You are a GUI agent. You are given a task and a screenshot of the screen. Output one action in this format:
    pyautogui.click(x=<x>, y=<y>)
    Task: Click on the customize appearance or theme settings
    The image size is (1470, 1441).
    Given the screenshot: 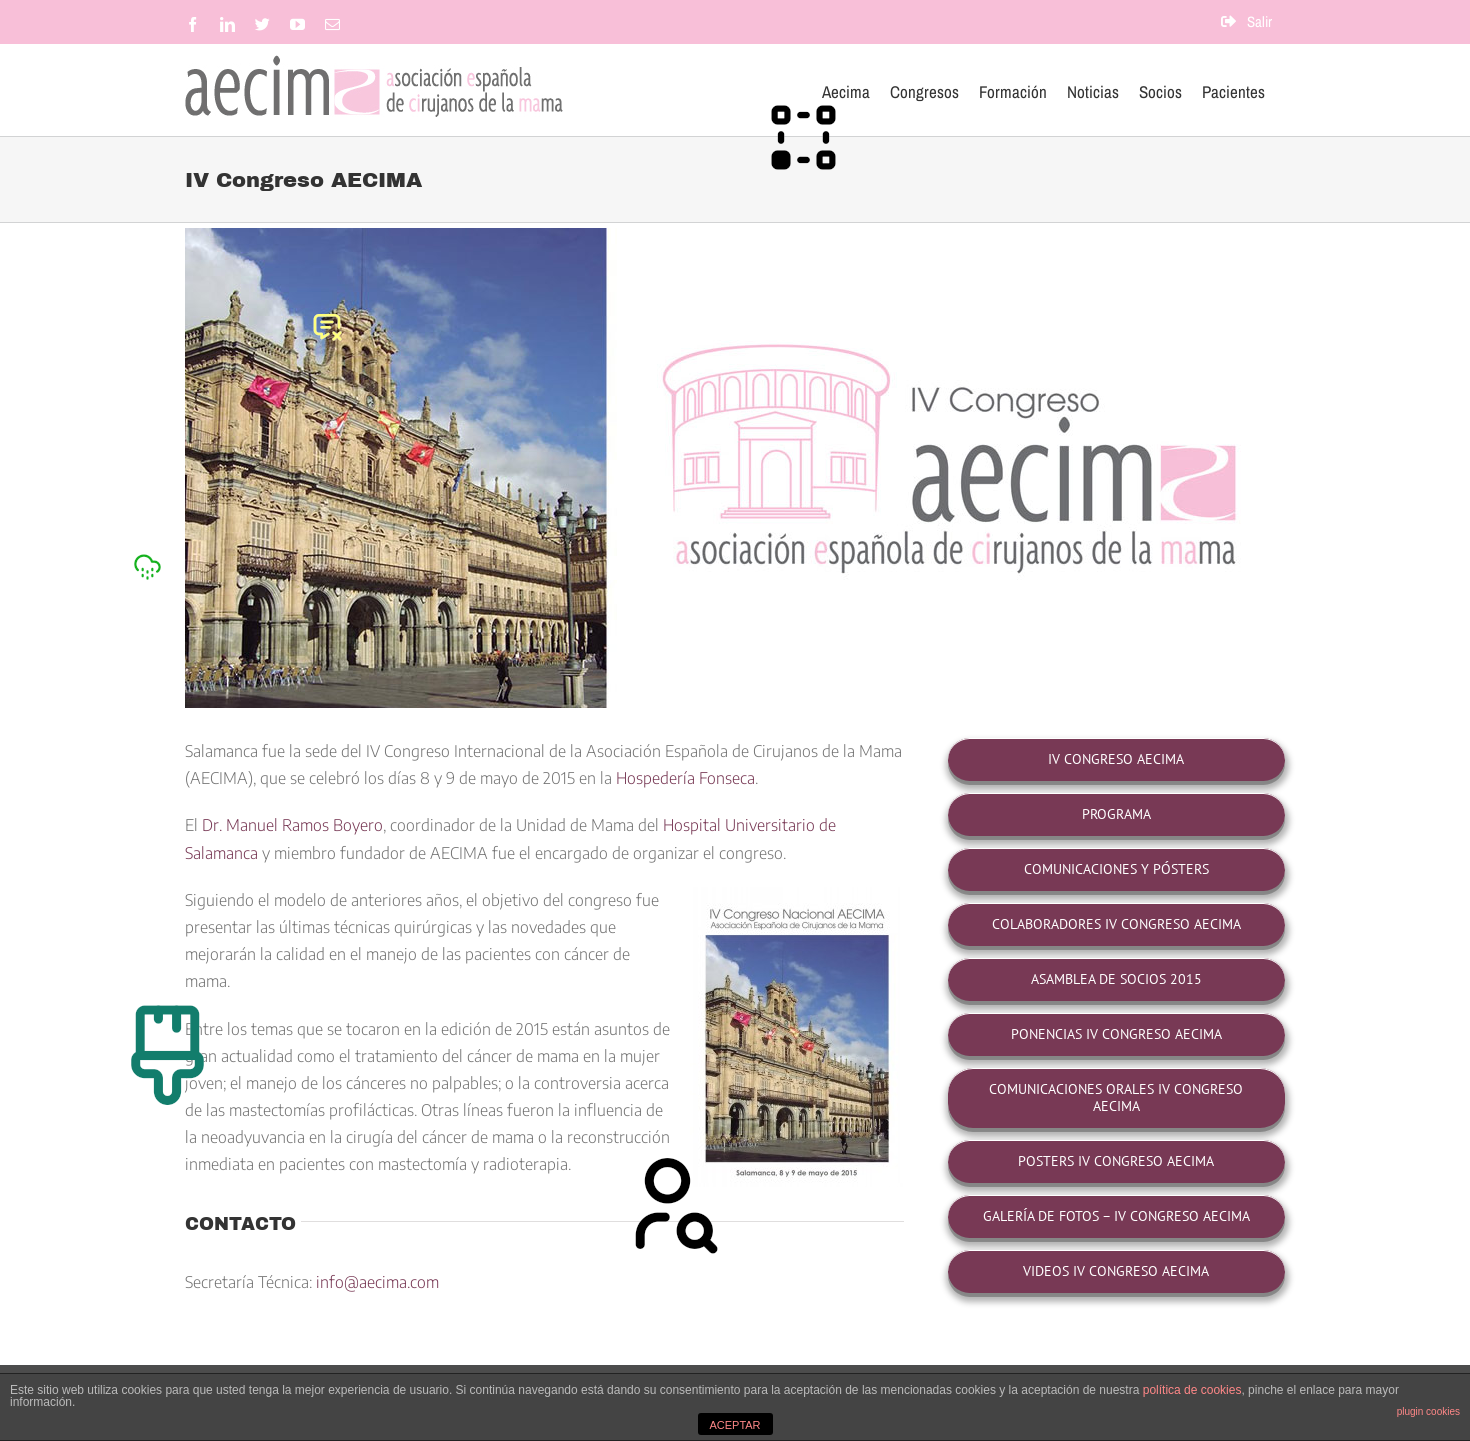 What is the action you would take?
    pyautogui.click(x=167, y=1055)
    